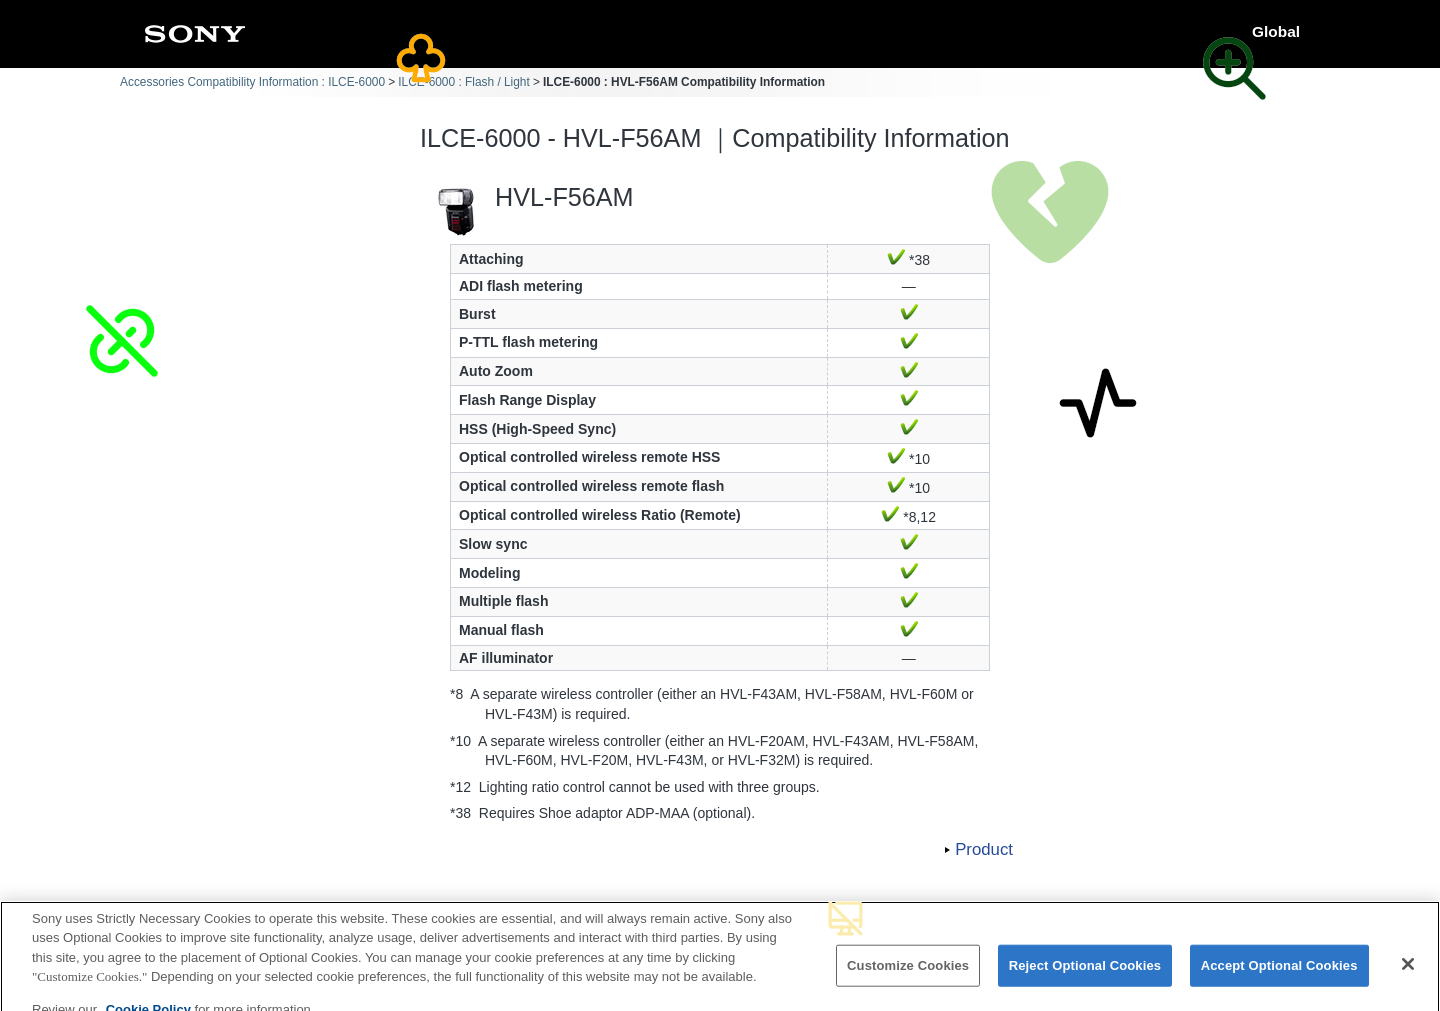 This screenshot has width=1440, height=1011. Describe the element at coordinates (1050, 212) in the screenshot. I see `unlike or remove from favorites` at that location.